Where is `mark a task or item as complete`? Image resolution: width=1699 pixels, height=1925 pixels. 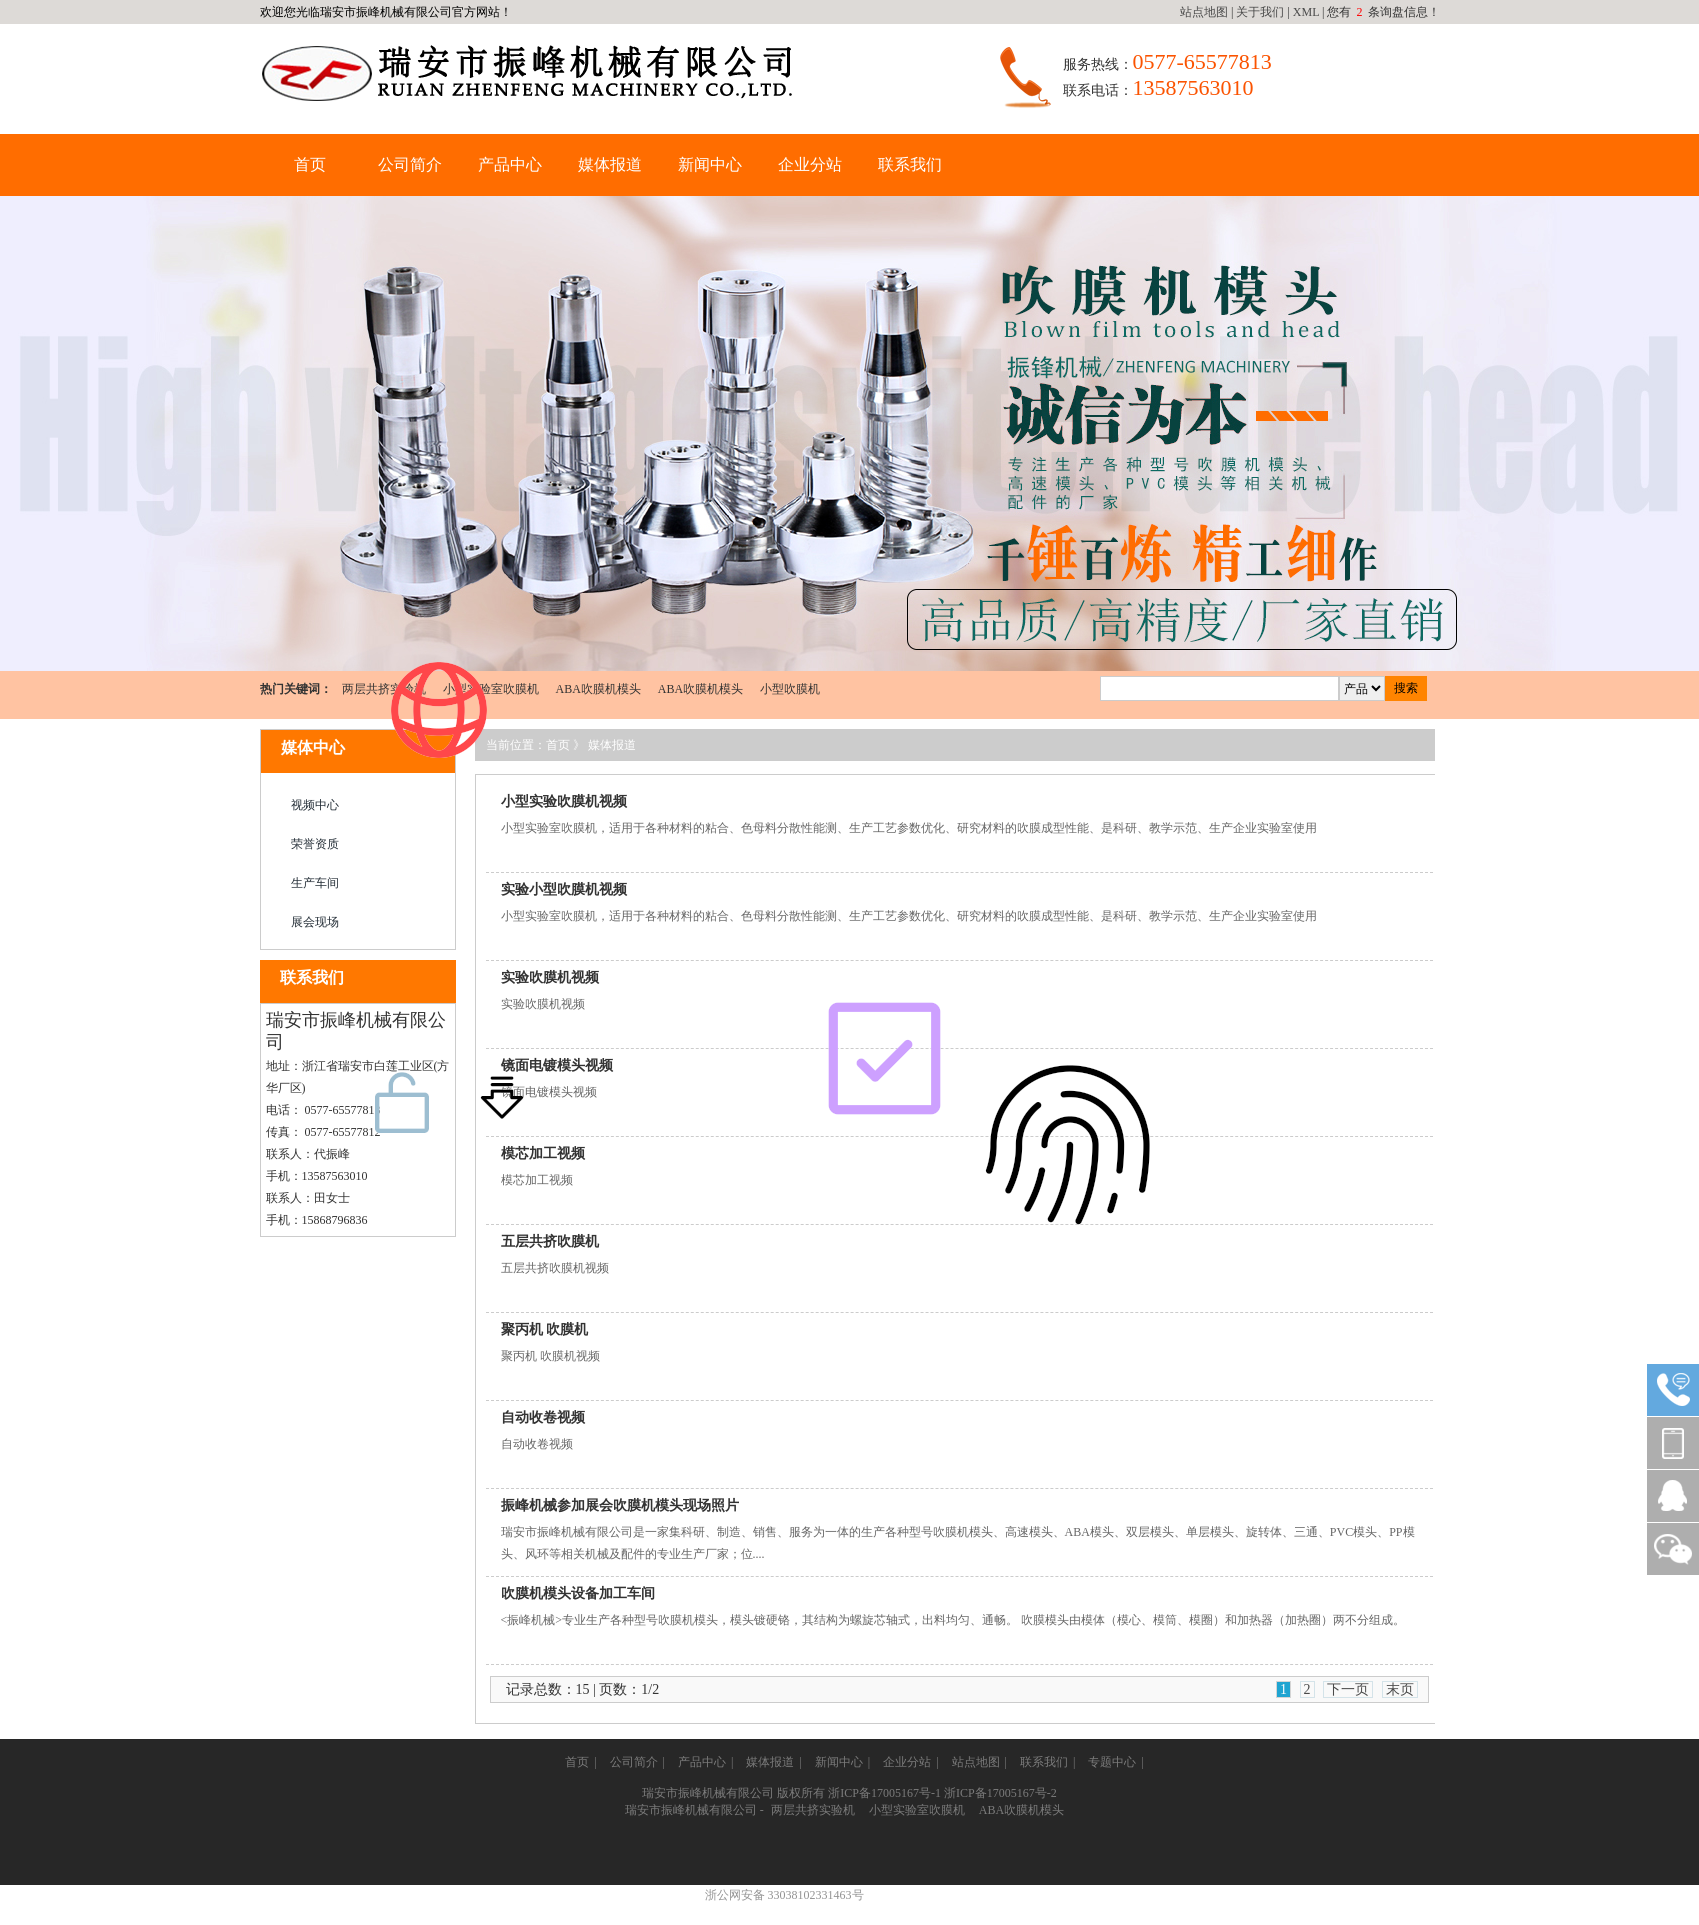 mark a task or item as complete is located at coordinates (884, 1058).